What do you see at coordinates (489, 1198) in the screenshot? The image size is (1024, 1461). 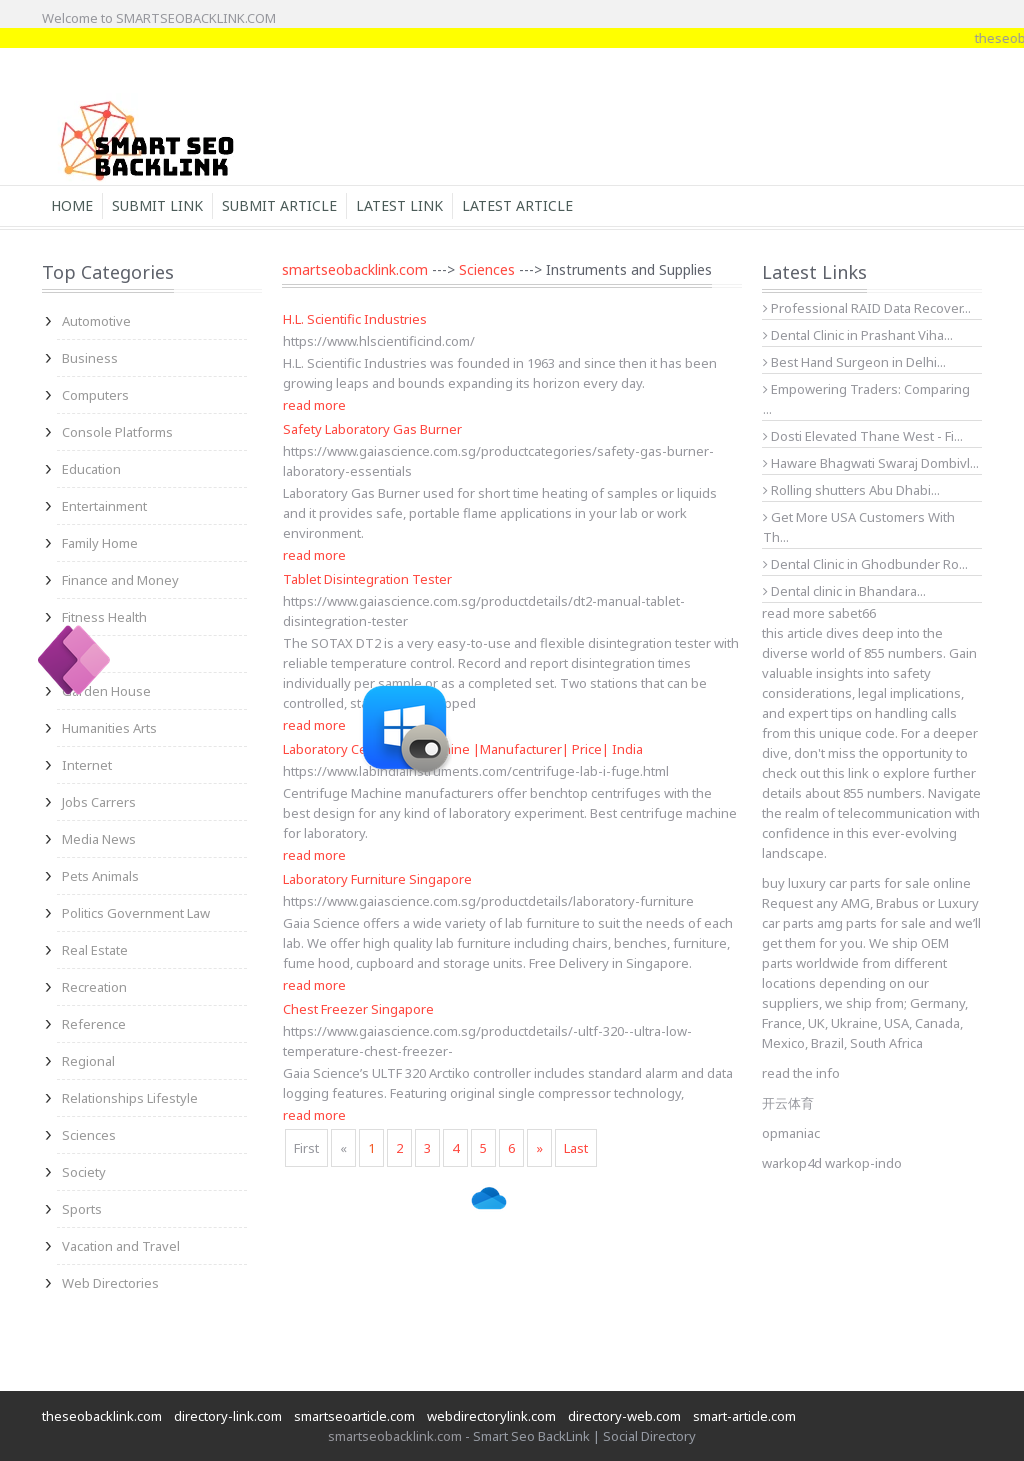 I see `open microsoft onedrive` at bounding box center [489, 1198].